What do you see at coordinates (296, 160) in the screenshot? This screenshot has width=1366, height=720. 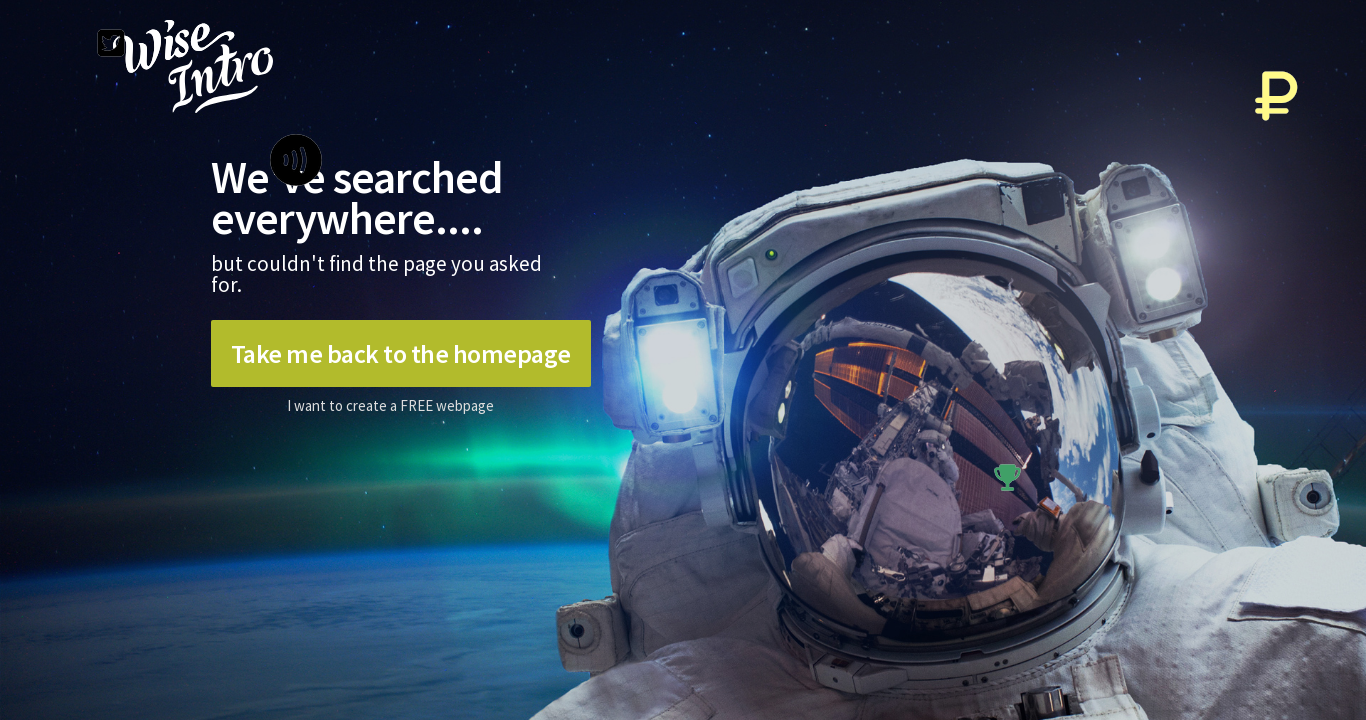 I see `tap to pay with contactless payment` at bounding box center [296, 160].